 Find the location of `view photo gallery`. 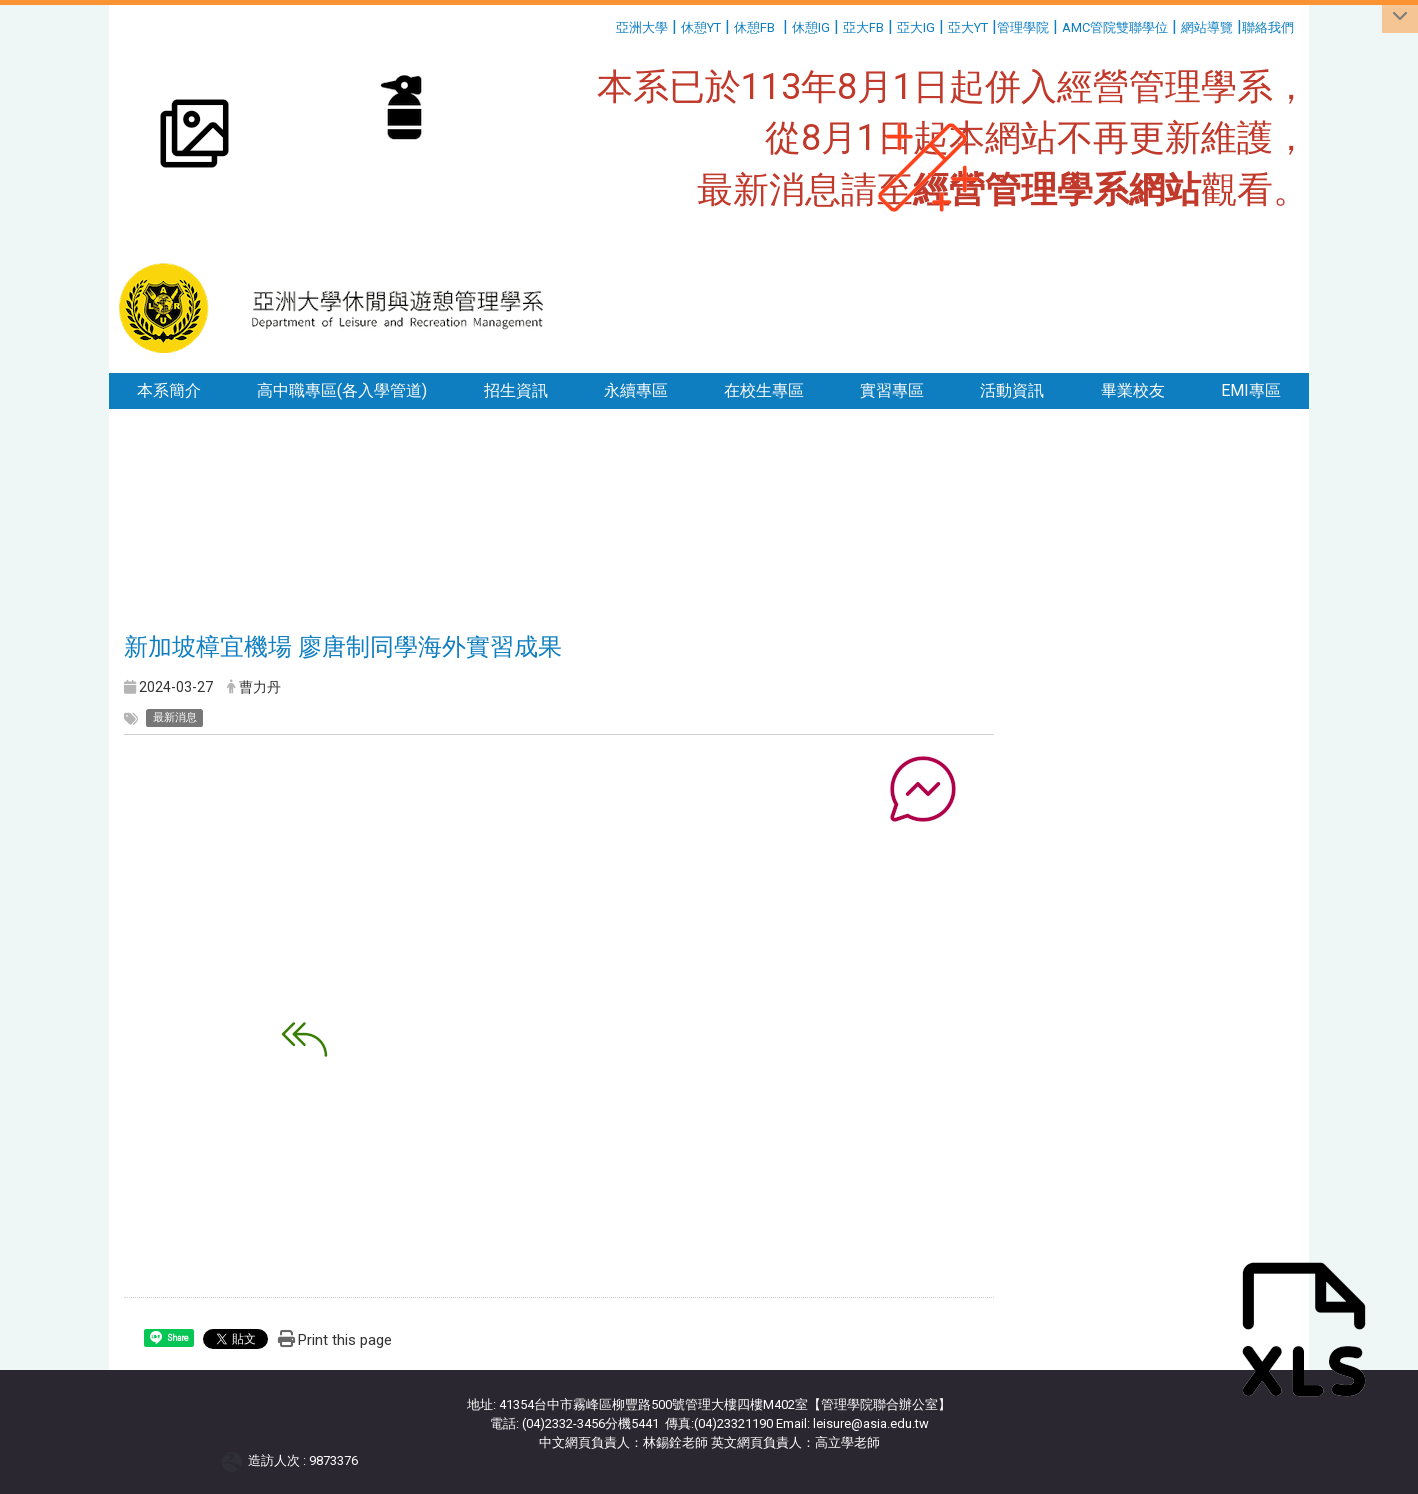

view photo gallery is located at coordinates (194, 133).